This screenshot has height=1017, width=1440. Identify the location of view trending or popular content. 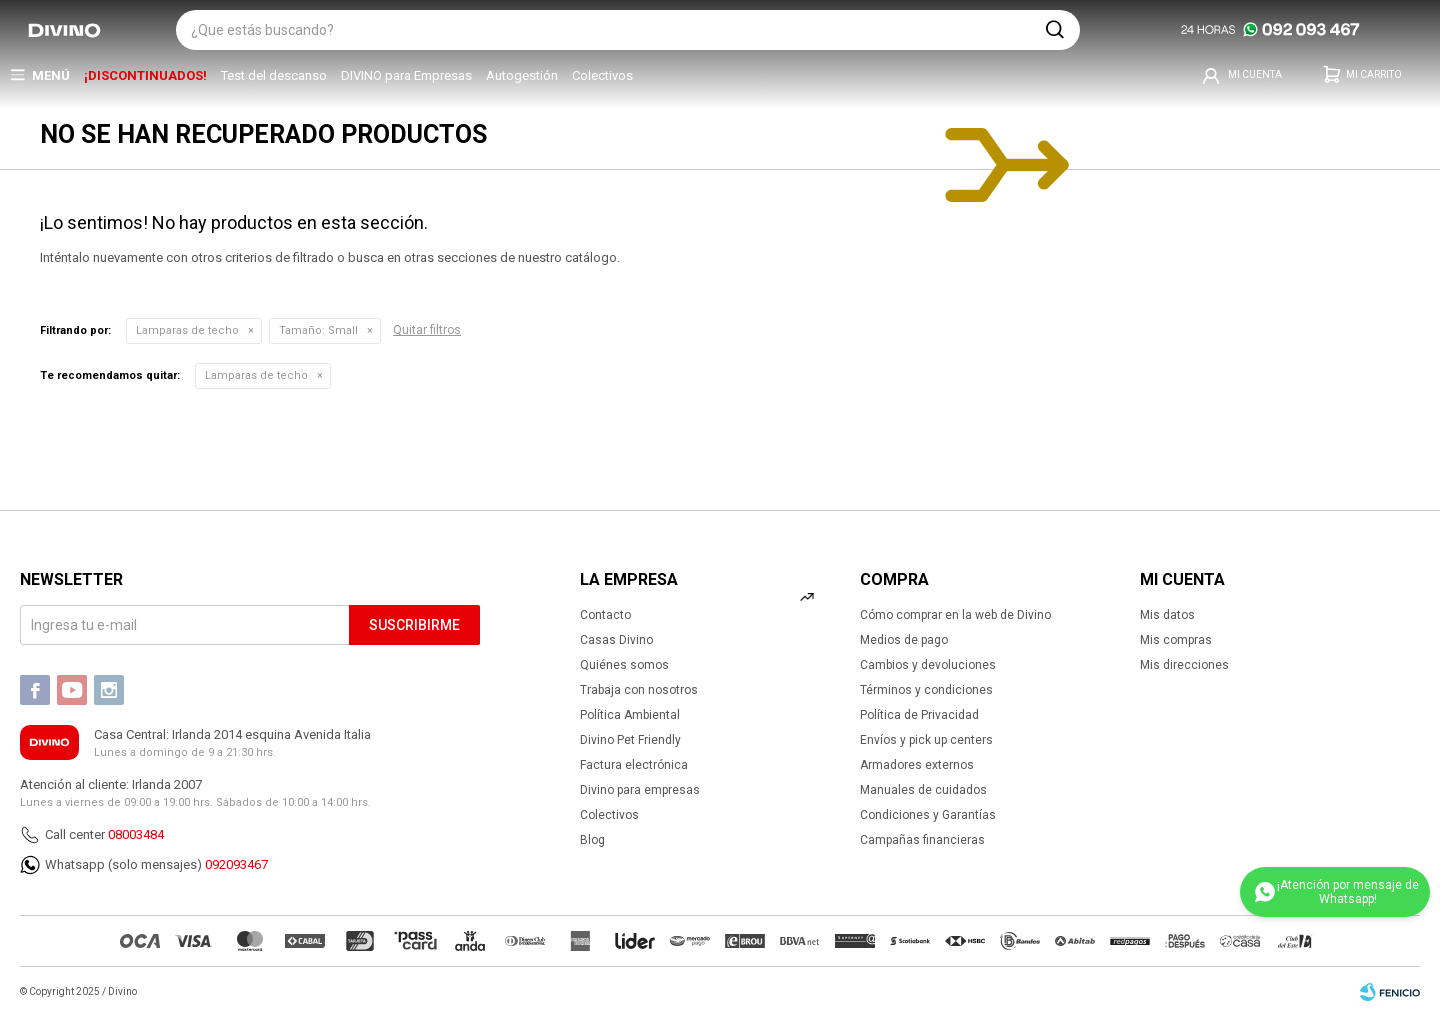
(807, 597).